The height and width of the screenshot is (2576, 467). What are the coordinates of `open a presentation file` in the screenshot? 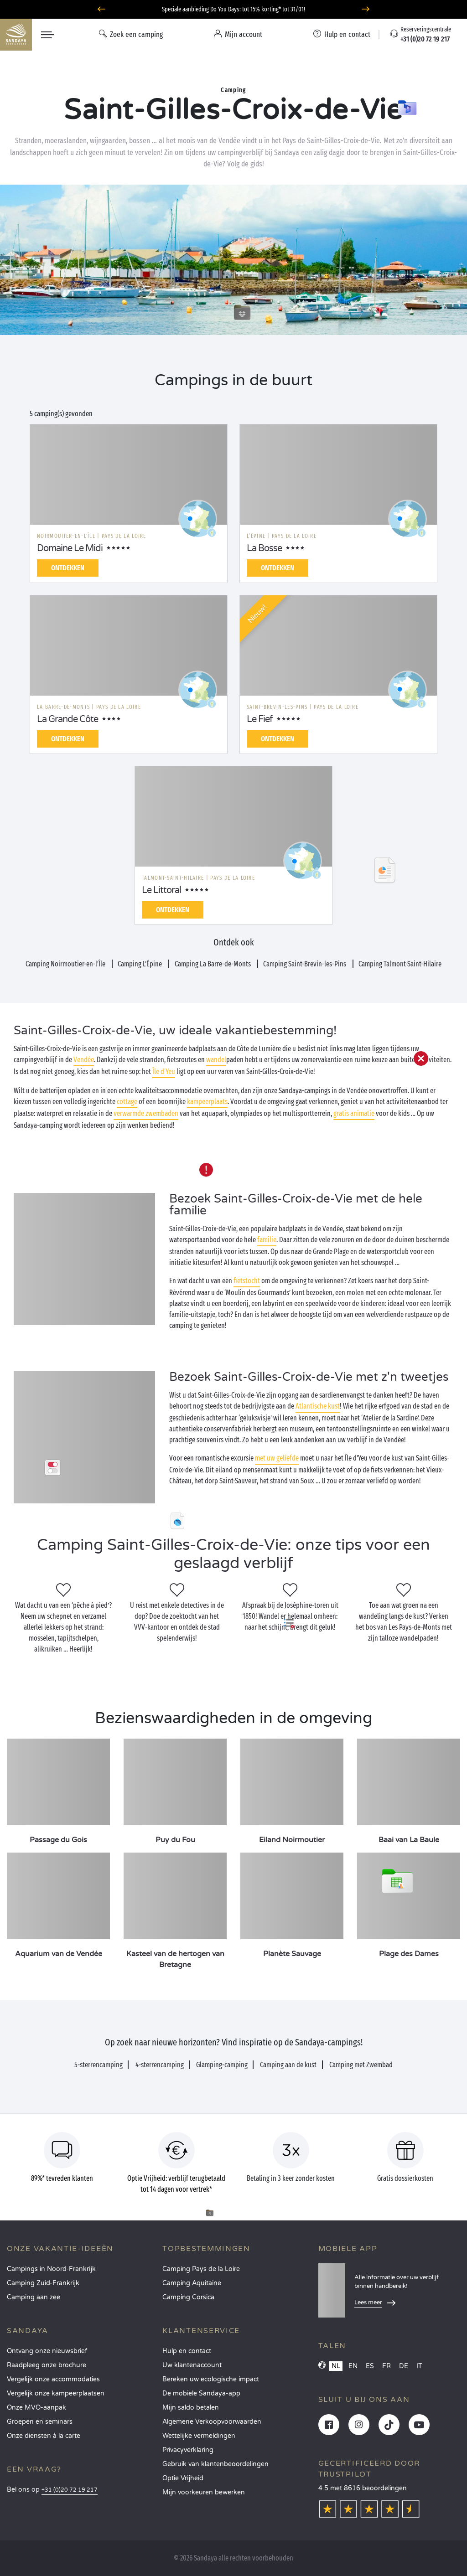 It's located at (384, 870).